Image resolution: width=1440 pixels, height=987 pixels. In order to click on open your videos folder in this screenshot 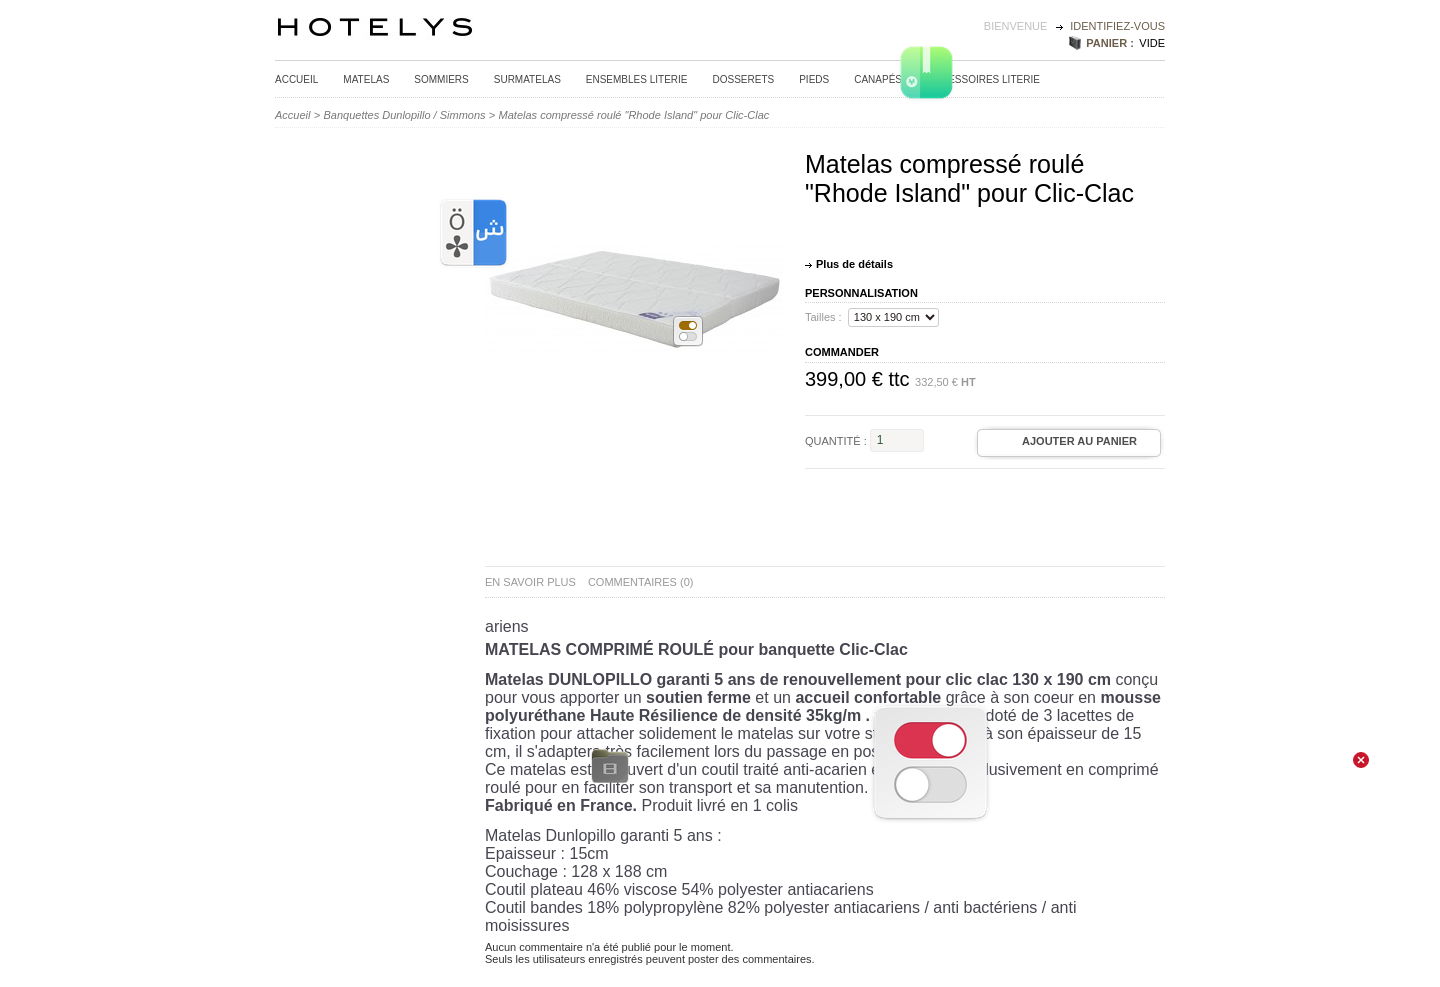, I will do `click(610, 766)`.